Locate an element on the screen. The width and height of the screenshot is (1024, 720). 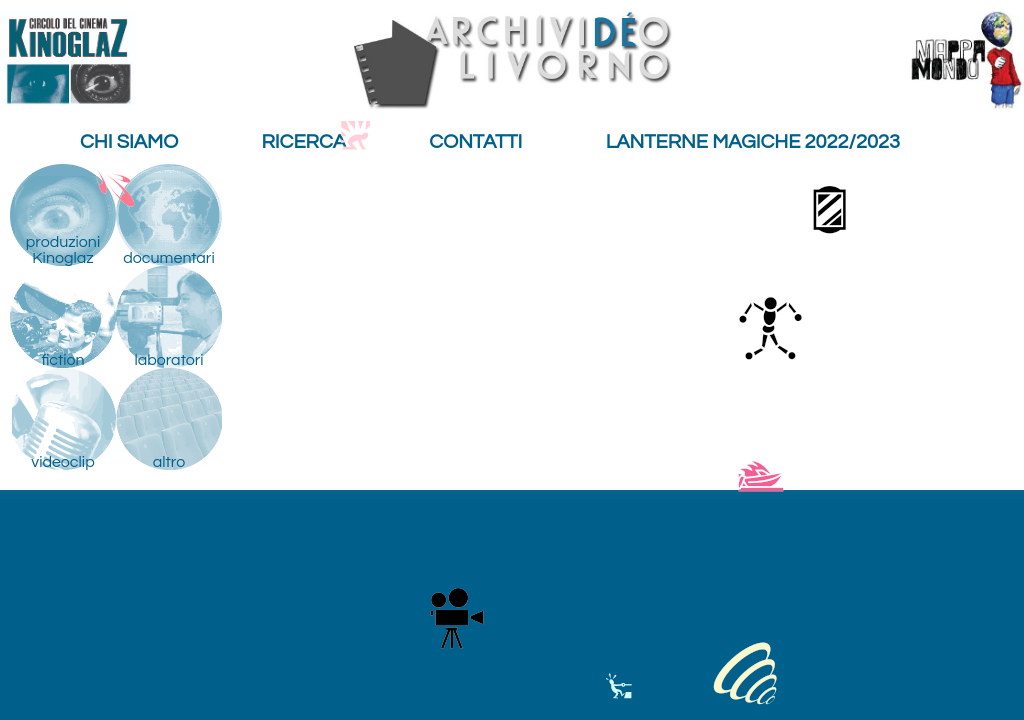
view mirror or reflection feature is located at coordinates (829, 209).